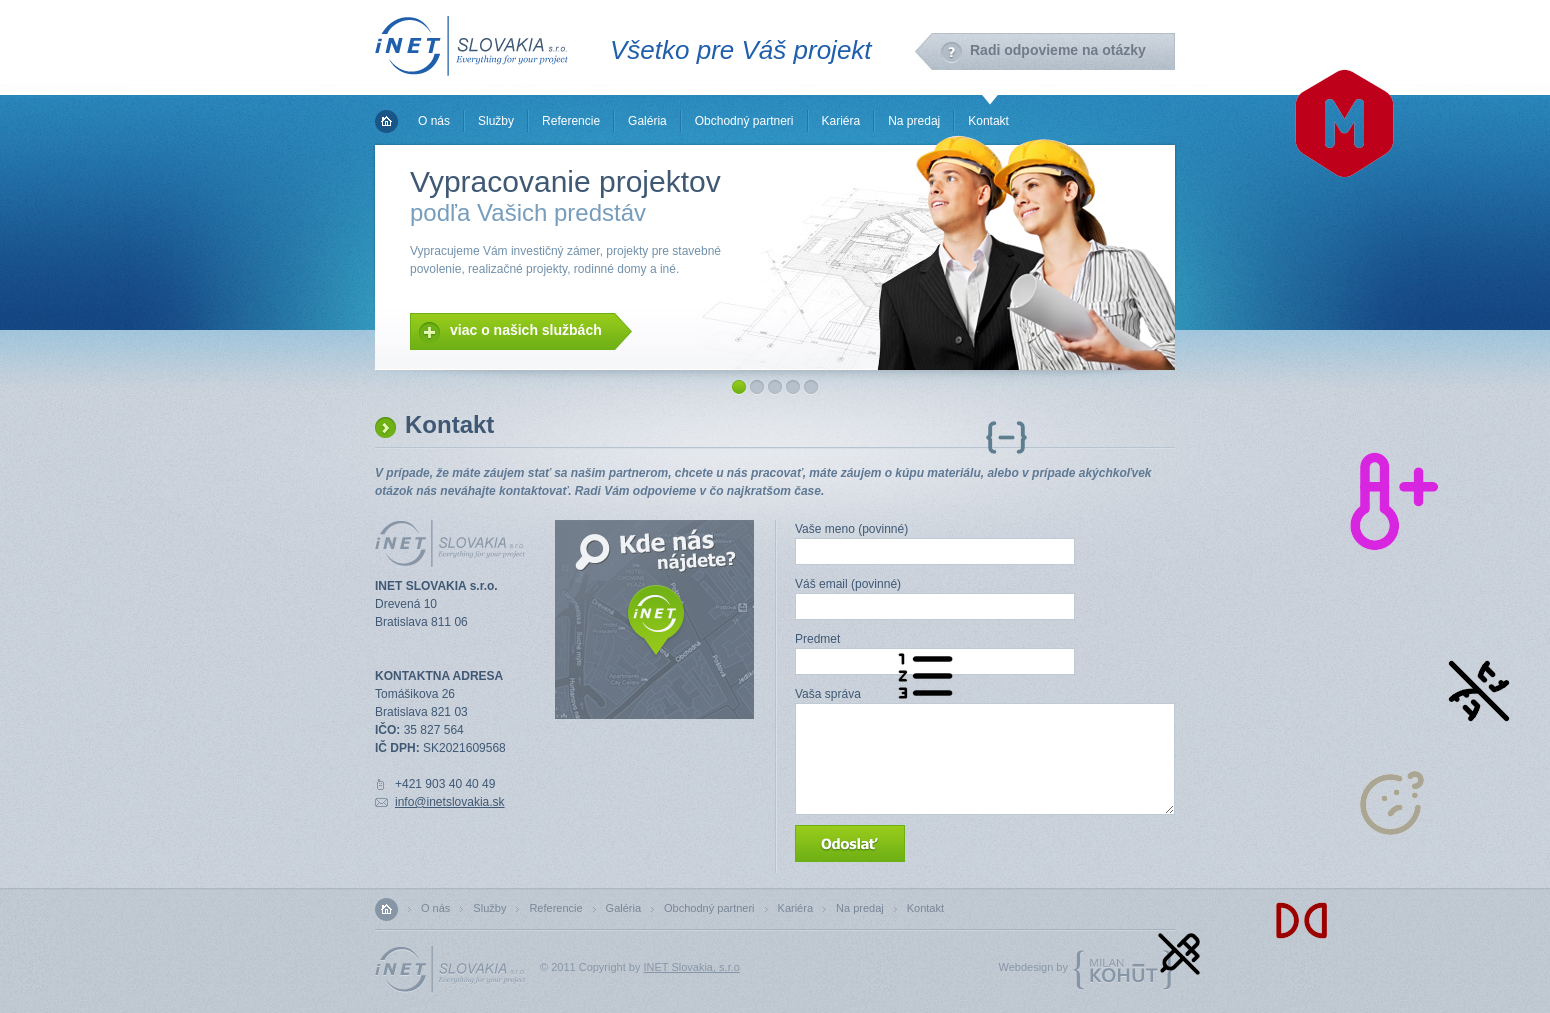 Image resolution: width=1550 pixels, height=1013 pixels. What do you see at coordinates (1006, 437) in the screenshot?
I see `remove a code block or snippet` at bounding box center [1006, 437].